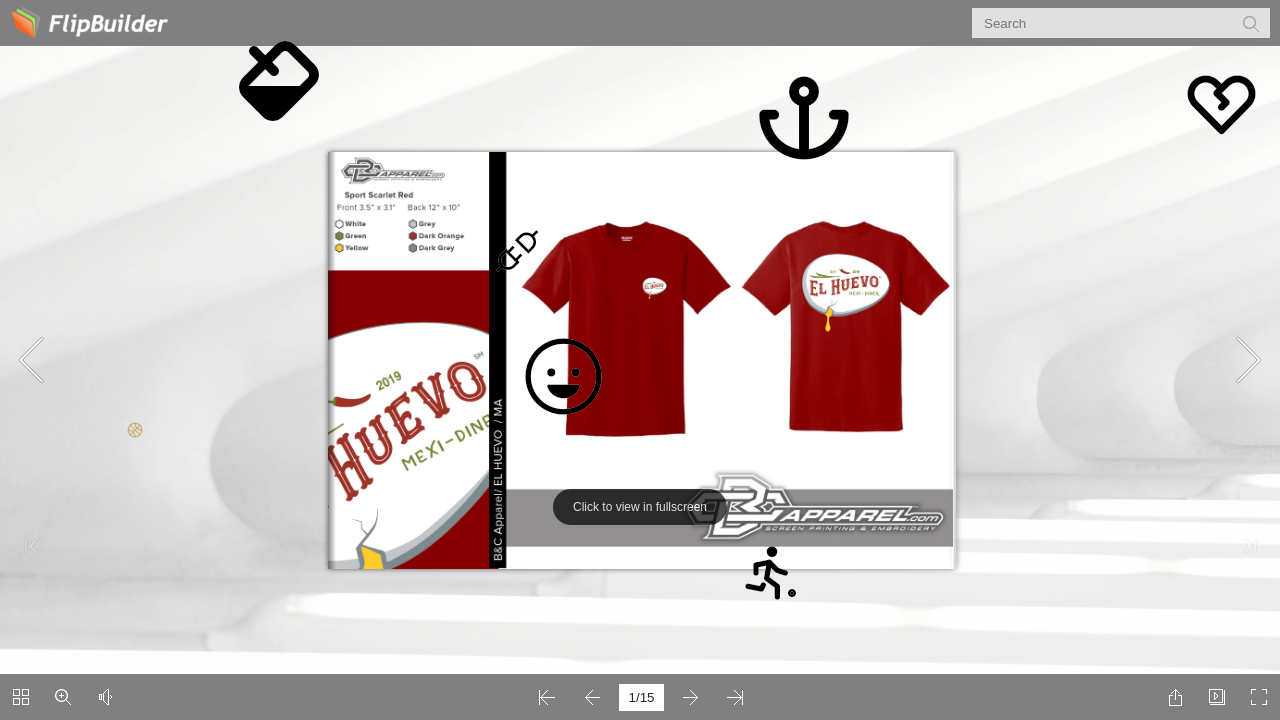  I want to click on disconnect from debug session, so click(518, 252).